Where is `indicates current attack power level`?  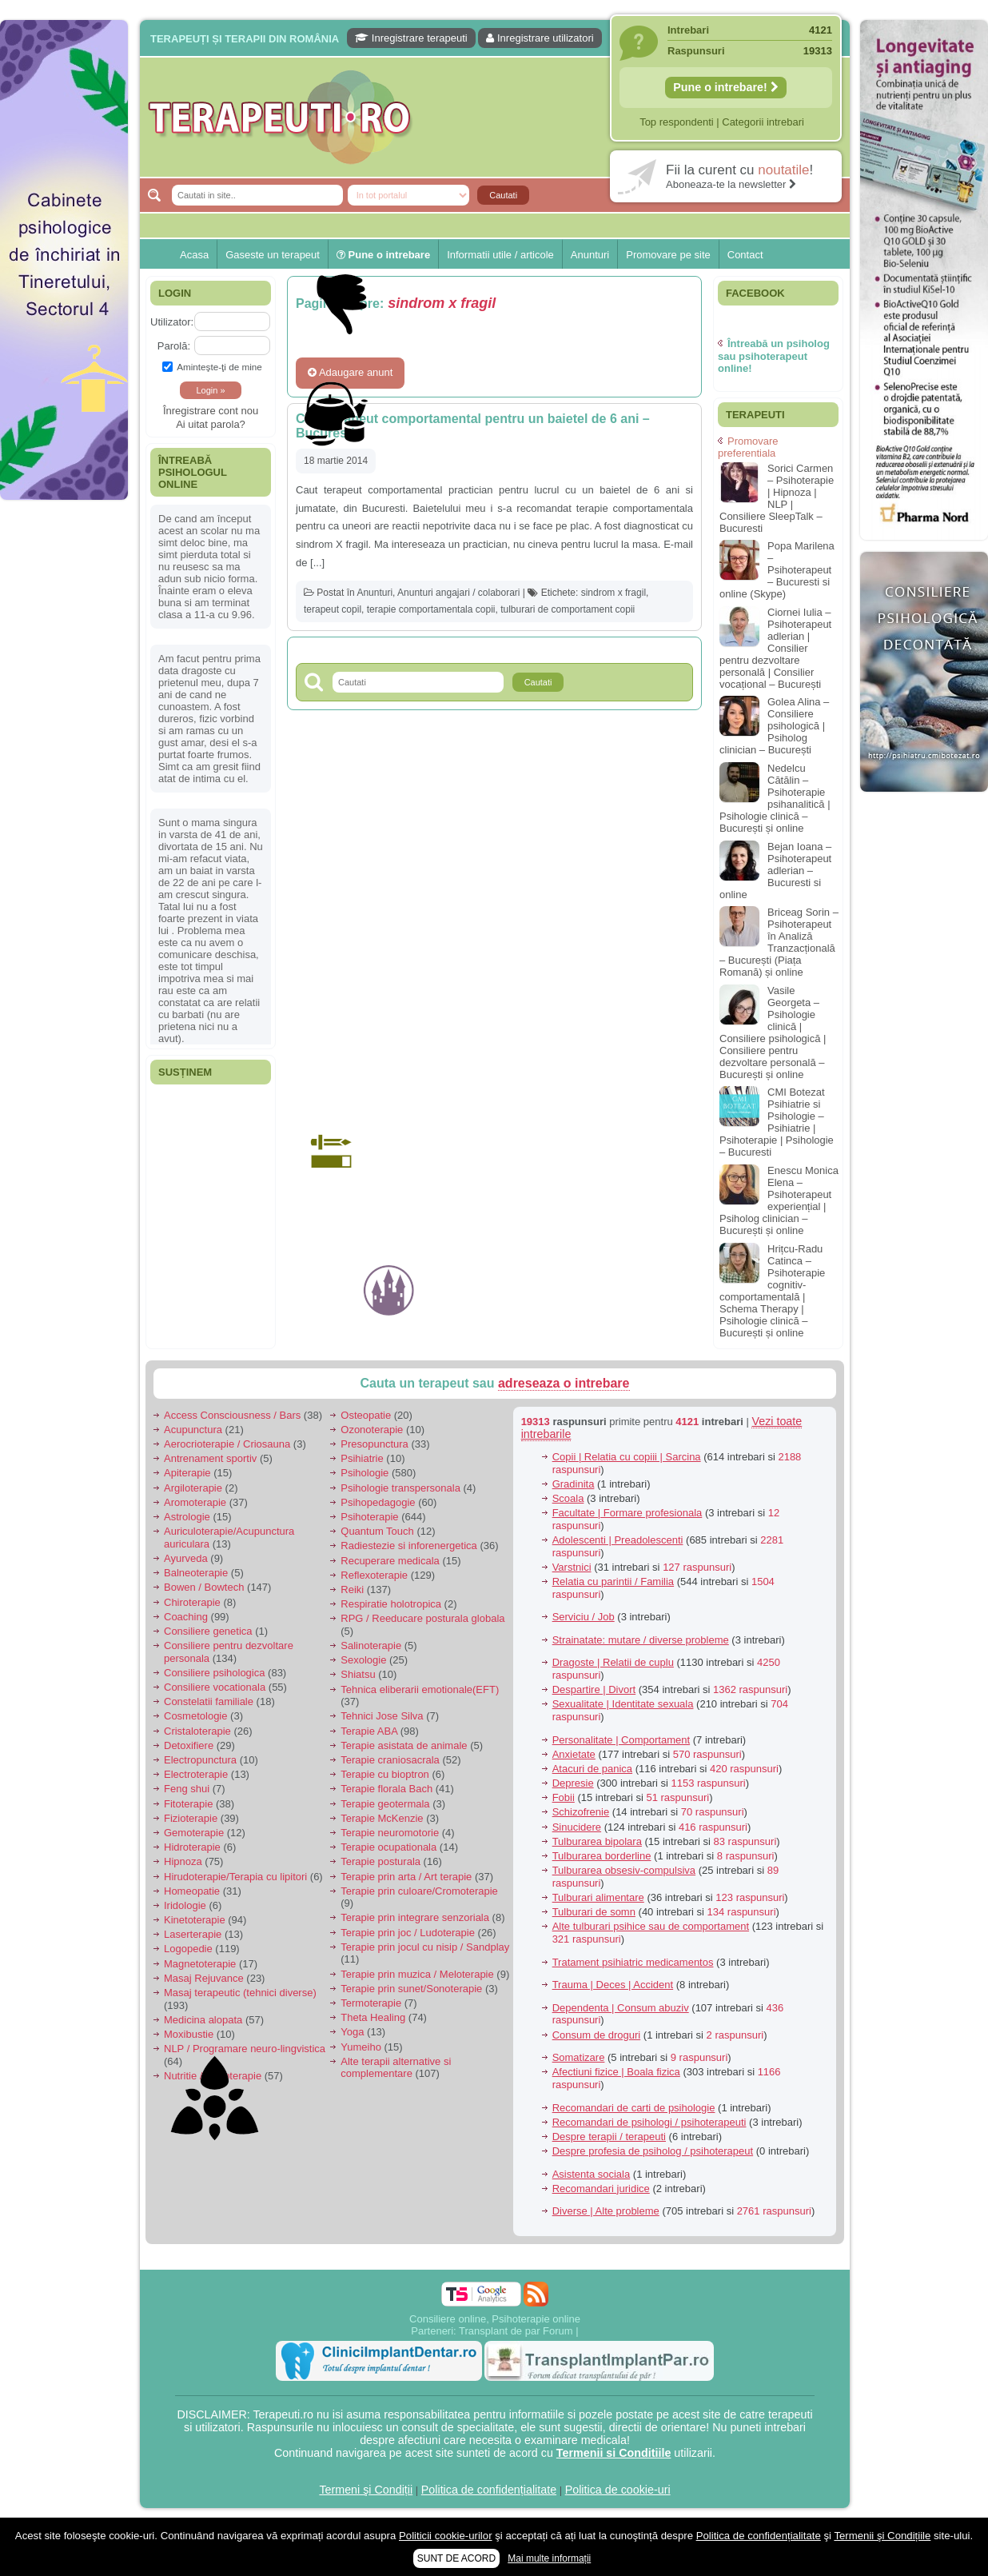
indicates current attack power level is located at coordinates (331, 1150).